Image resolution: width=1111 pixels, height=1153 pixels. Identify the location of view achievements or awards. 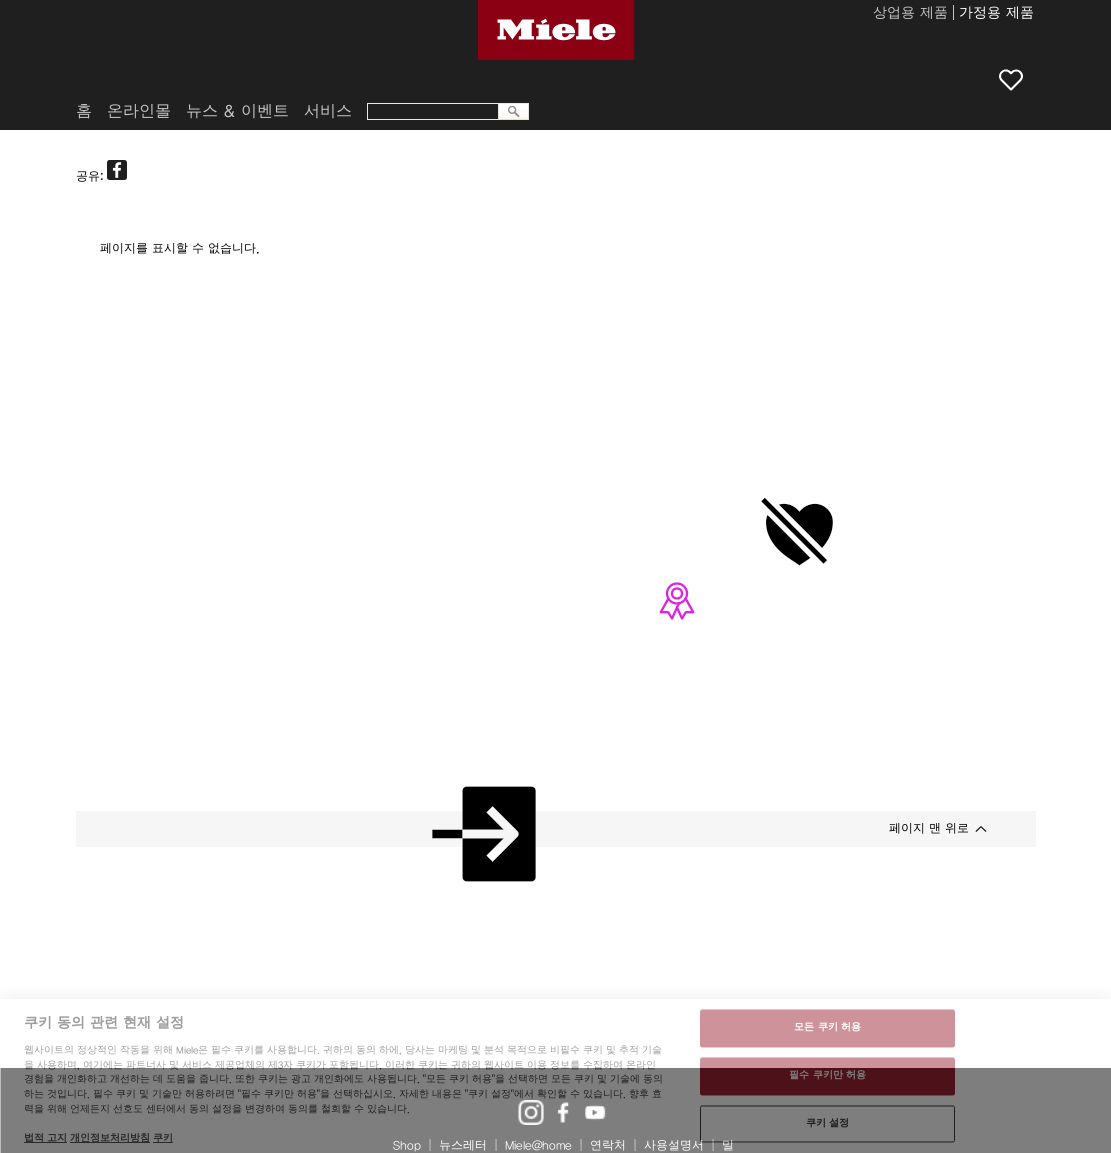
(677, 601).